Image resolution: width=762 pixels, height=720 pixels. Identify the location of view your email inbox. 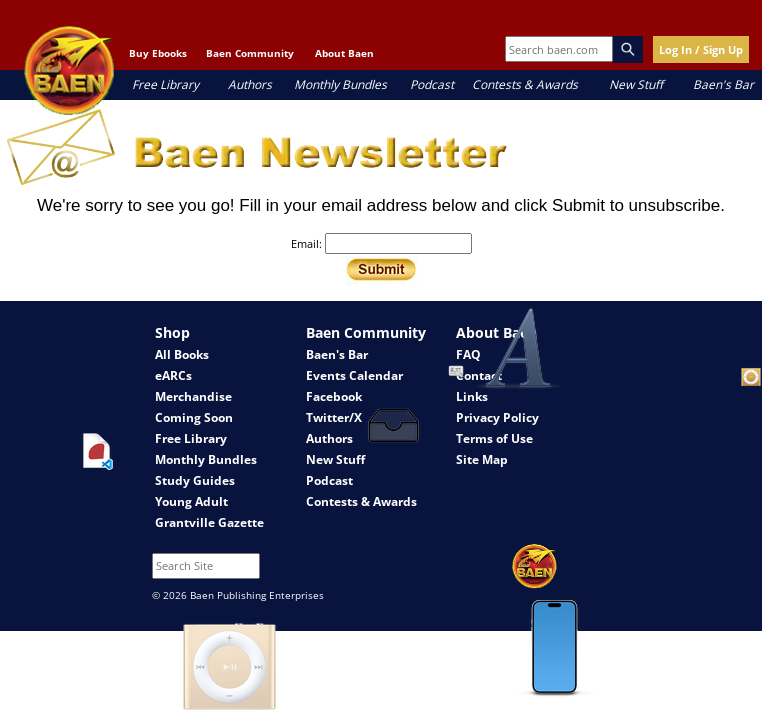
(393, 425).